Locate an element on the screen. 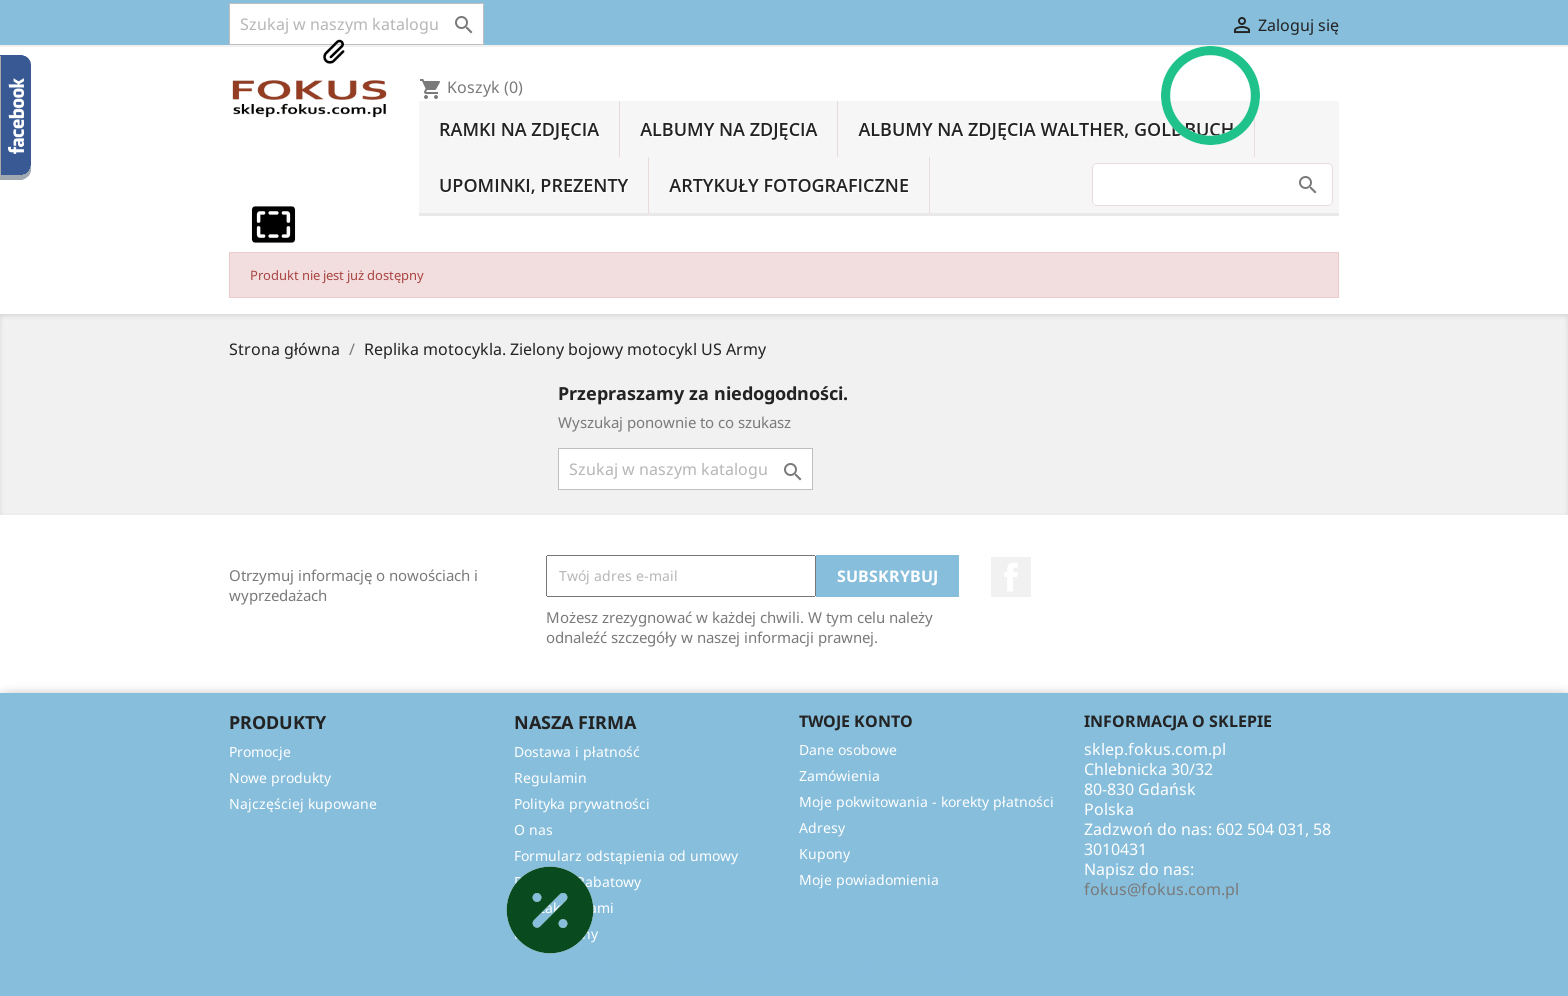 The height and width of the screenshot is (996, 1568). unselected radio button or checkbox option is located at coordinates (1210, 95).